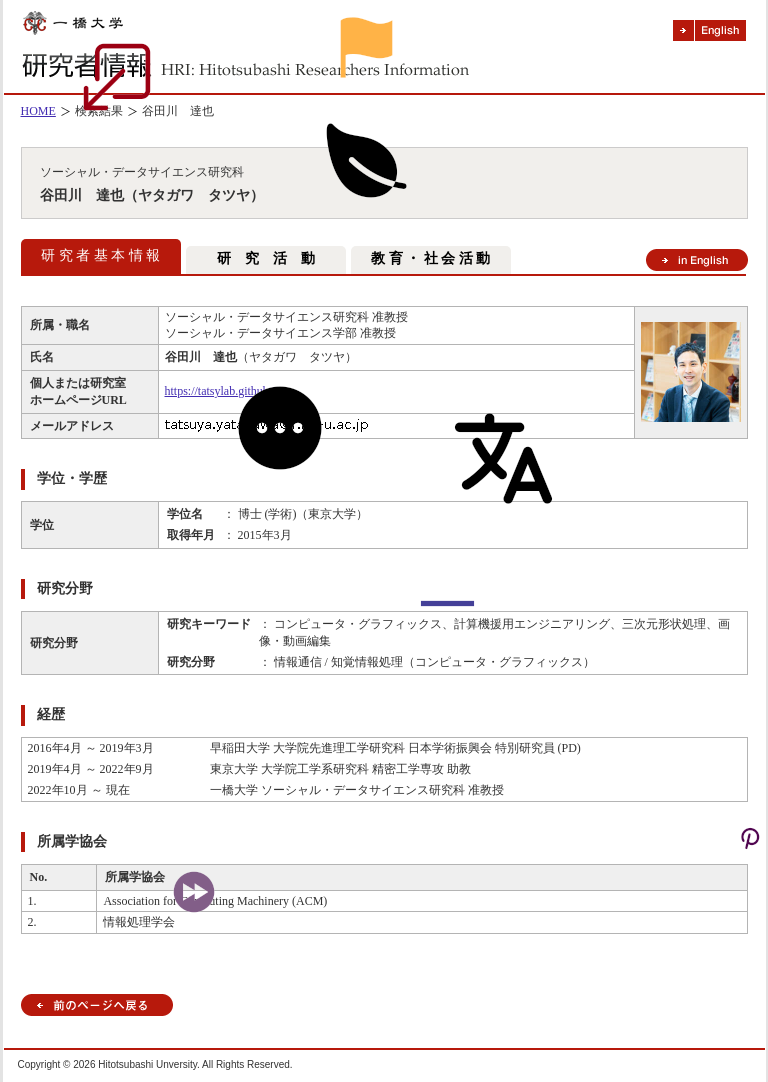  Describe the element at coordinates (194, 892) in the screenshot. I see `skip to the next track` at that location.